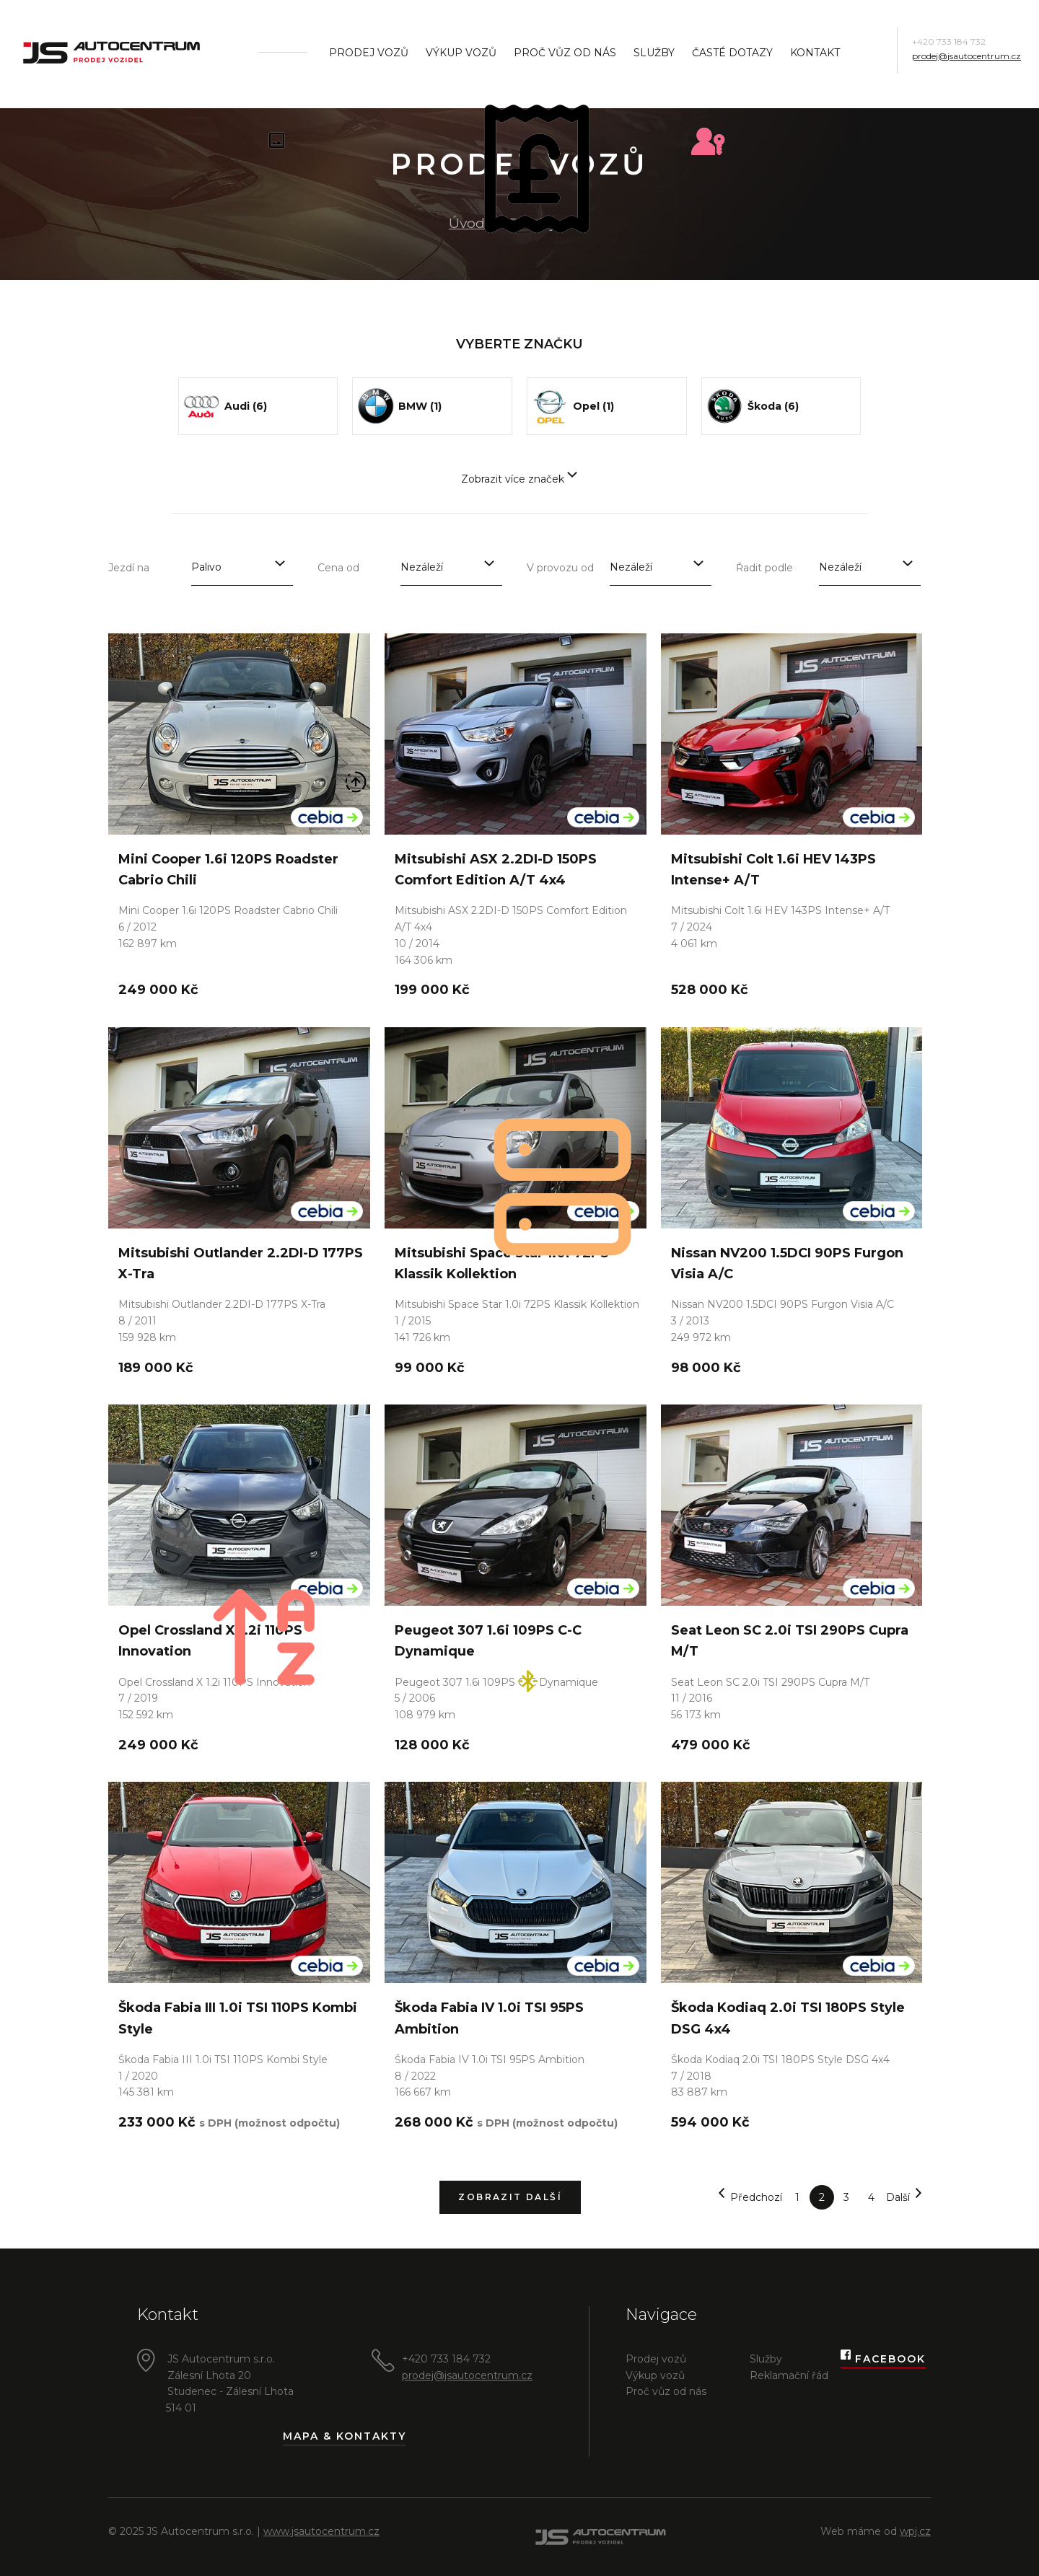 The height and width of the screenshot is (2576, 1039). I want to click on manage passkey authentication for your account, so click(708, 142).